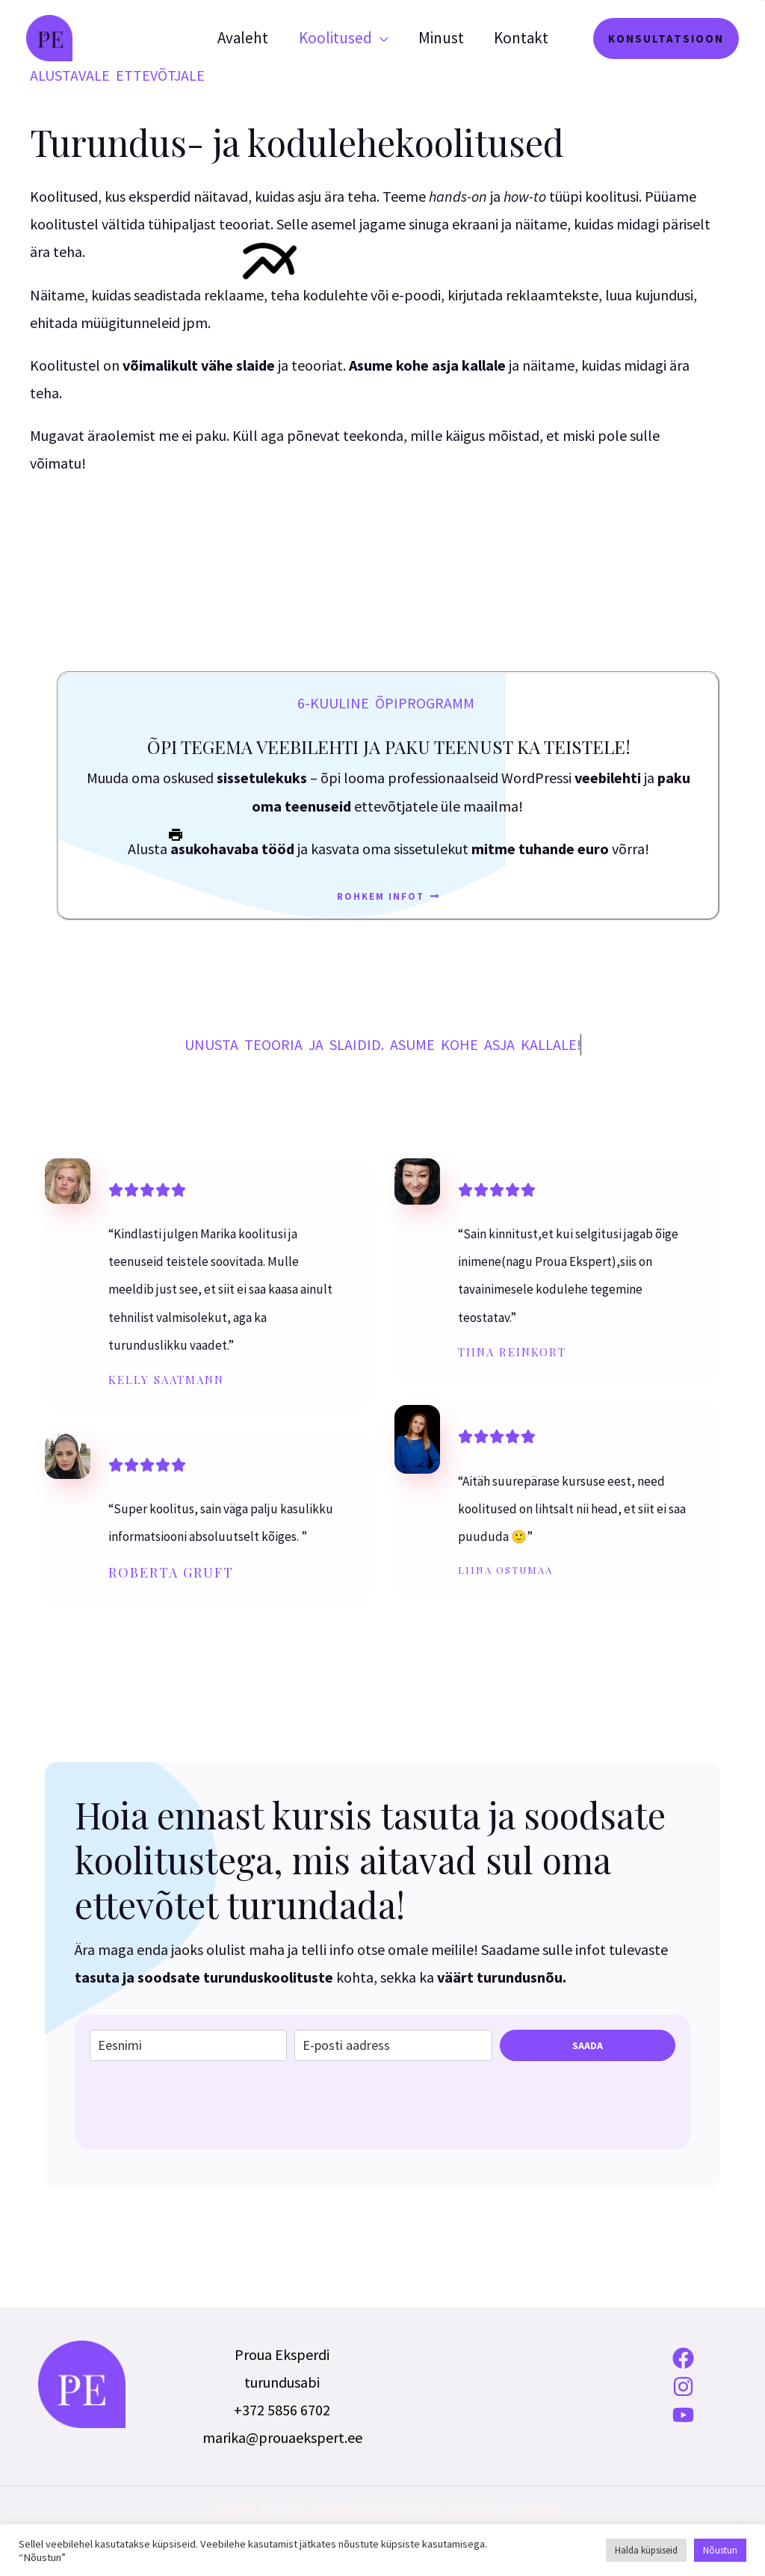 This screenshot has height=2576, width=765. I want to click on view multi-line chart or graph data, so click(270, 262).